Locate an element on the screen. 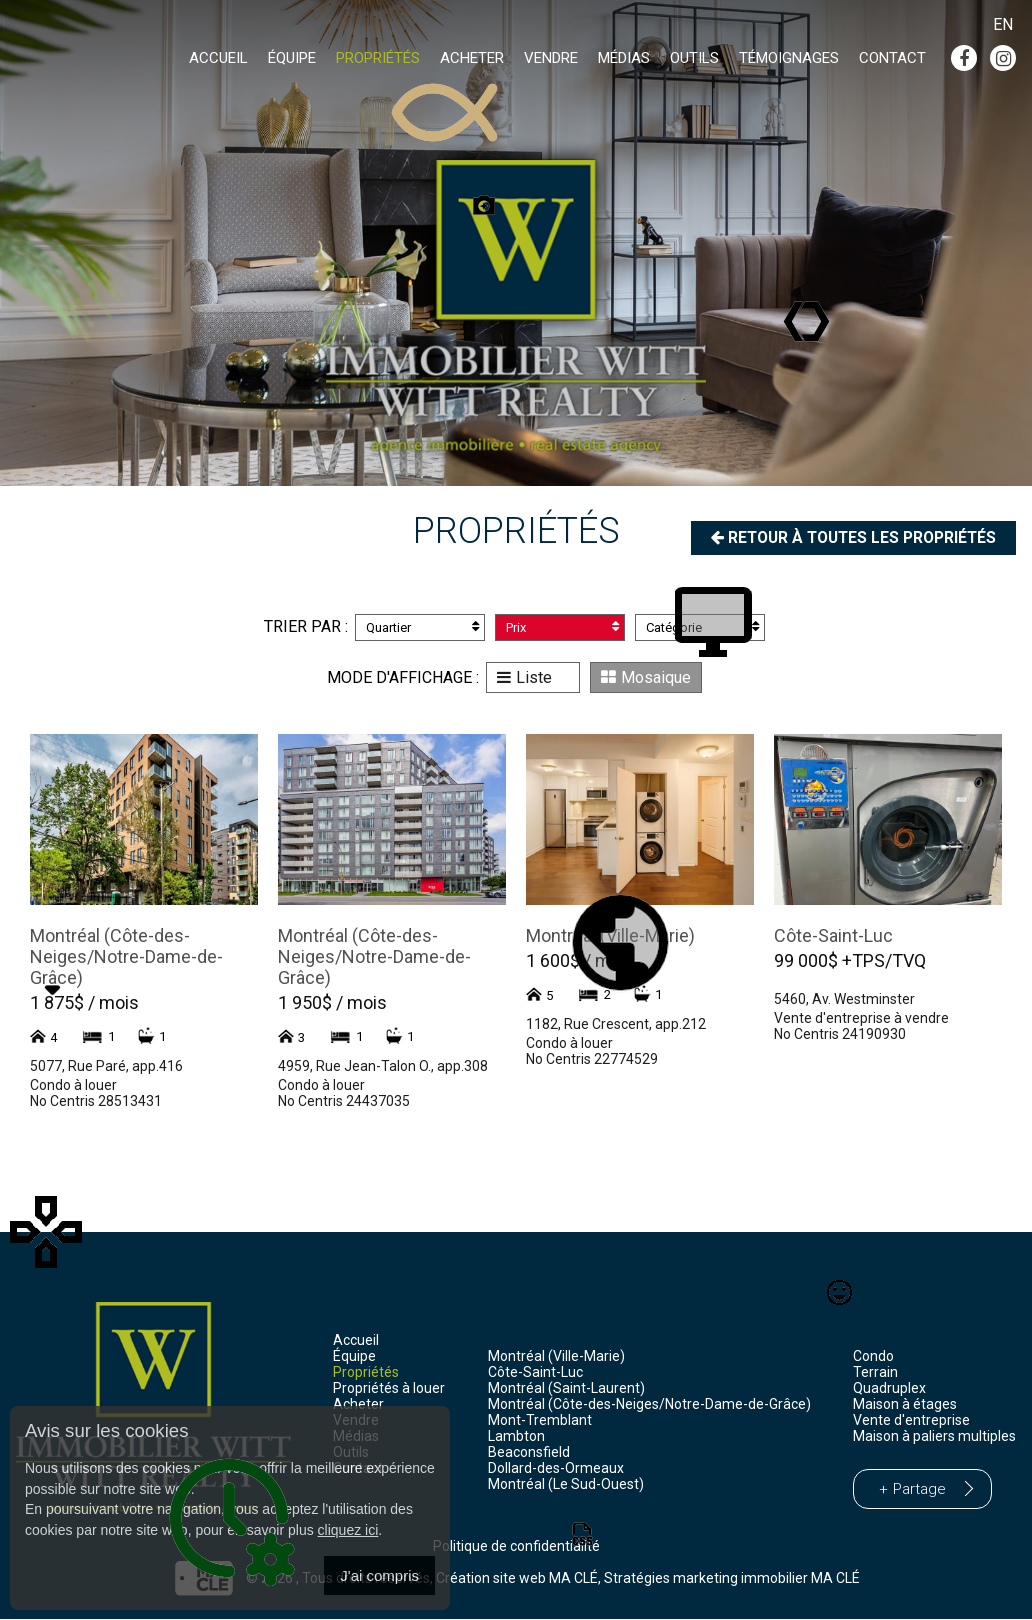  switch to desktop view is located at coordinates (713, 622).